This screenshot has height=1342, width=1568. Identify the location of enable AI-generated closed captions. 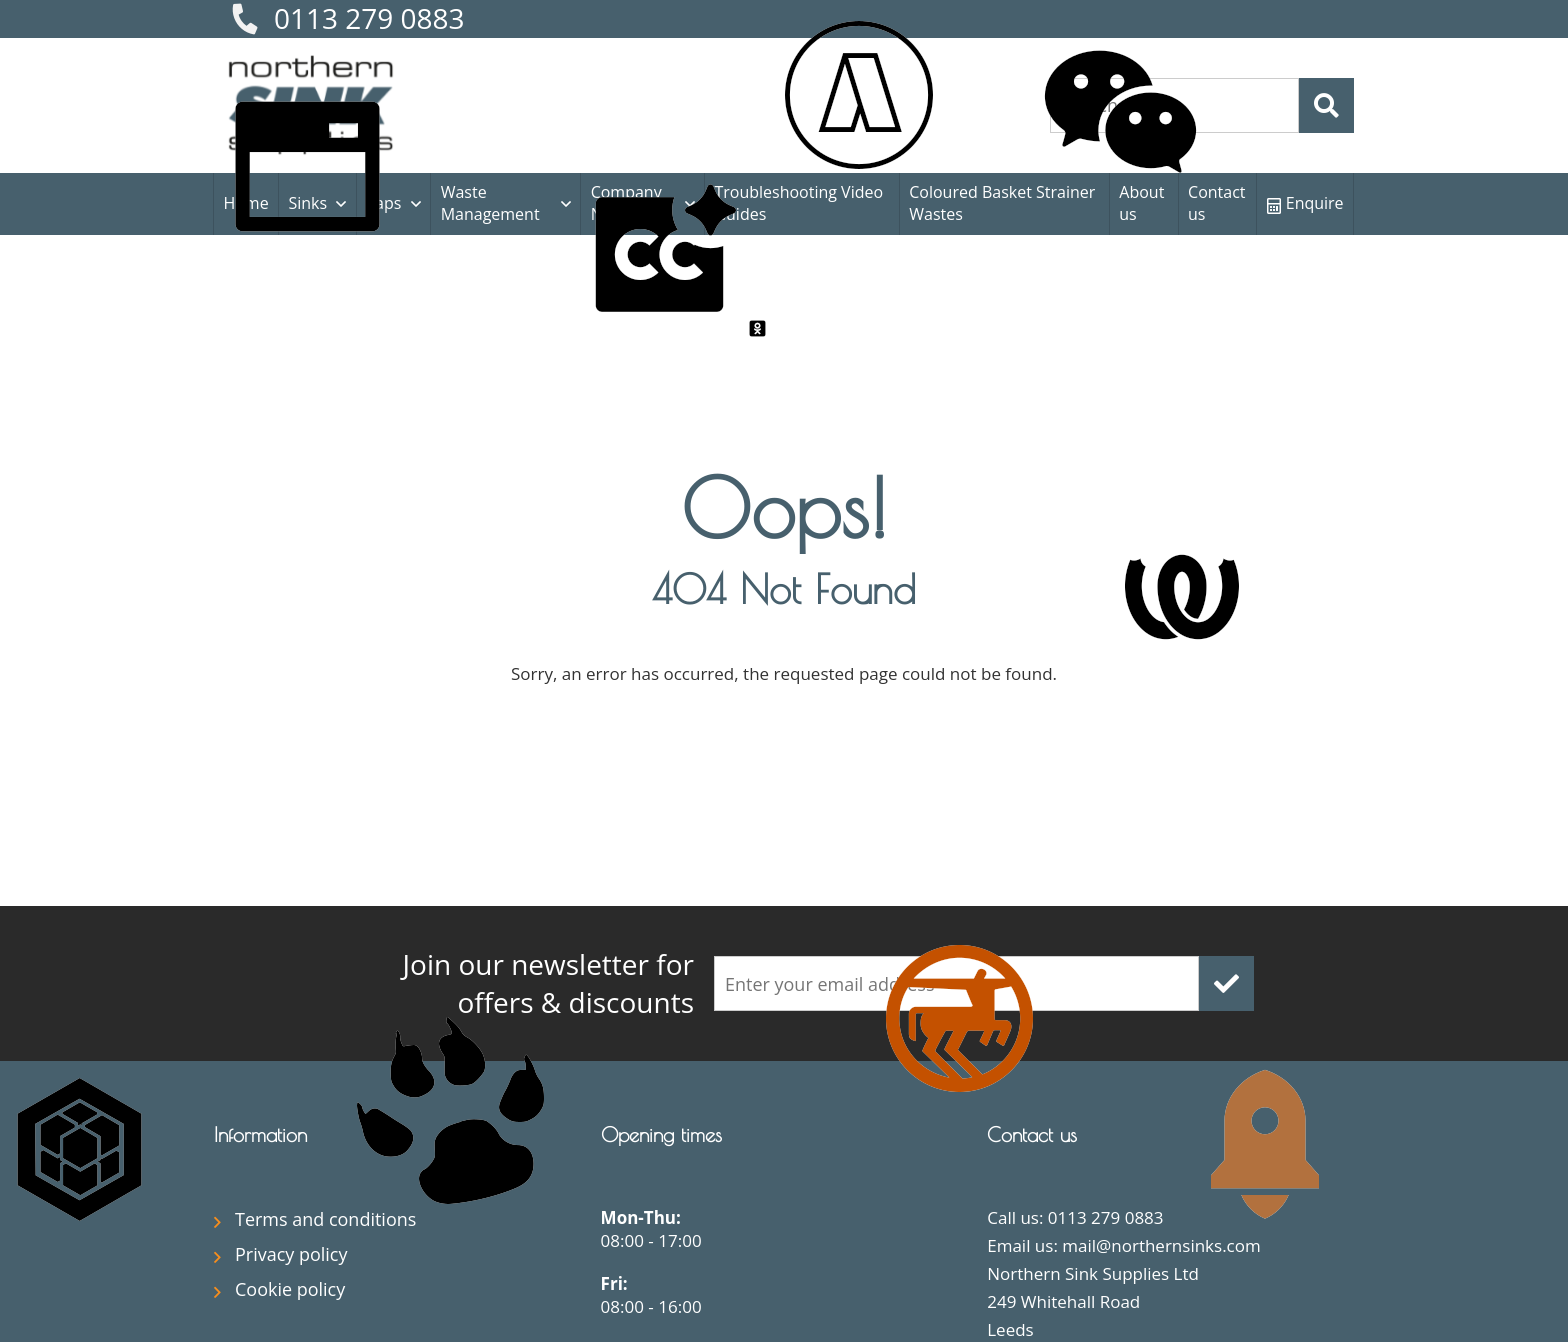
(659, 254).